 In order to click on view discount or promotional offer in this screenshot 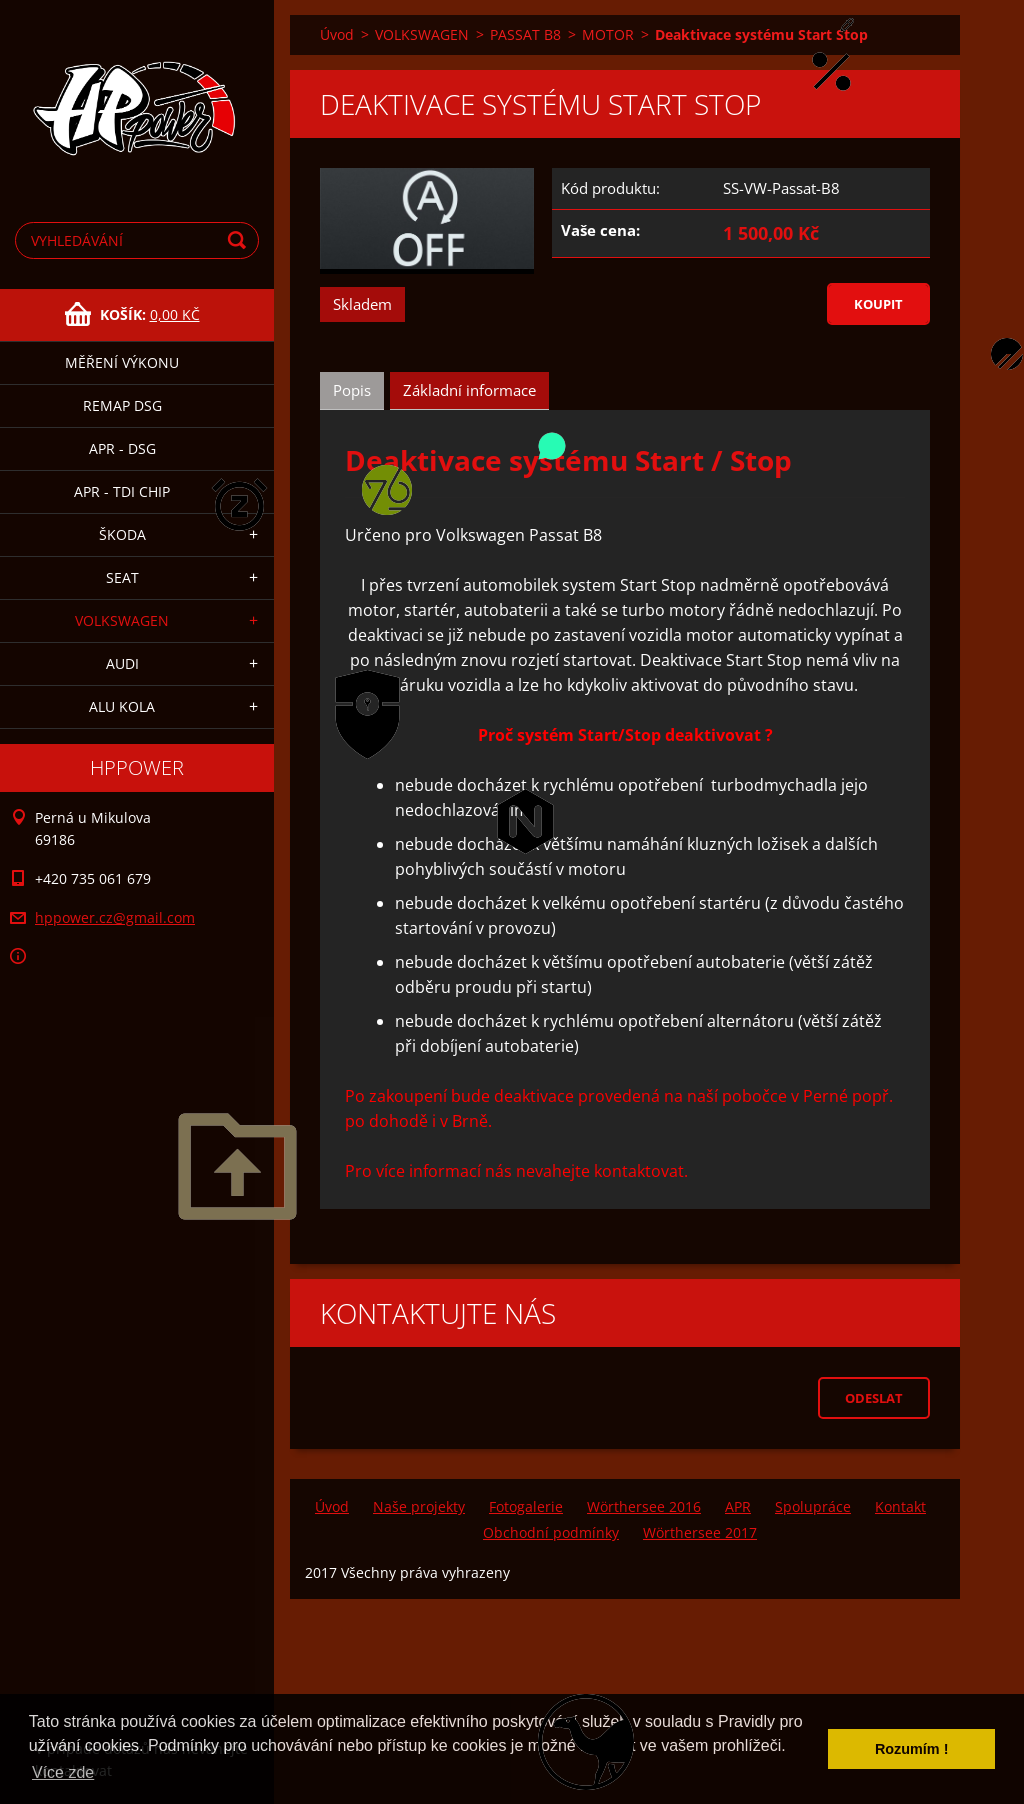, I will do `click(831, 71)`.